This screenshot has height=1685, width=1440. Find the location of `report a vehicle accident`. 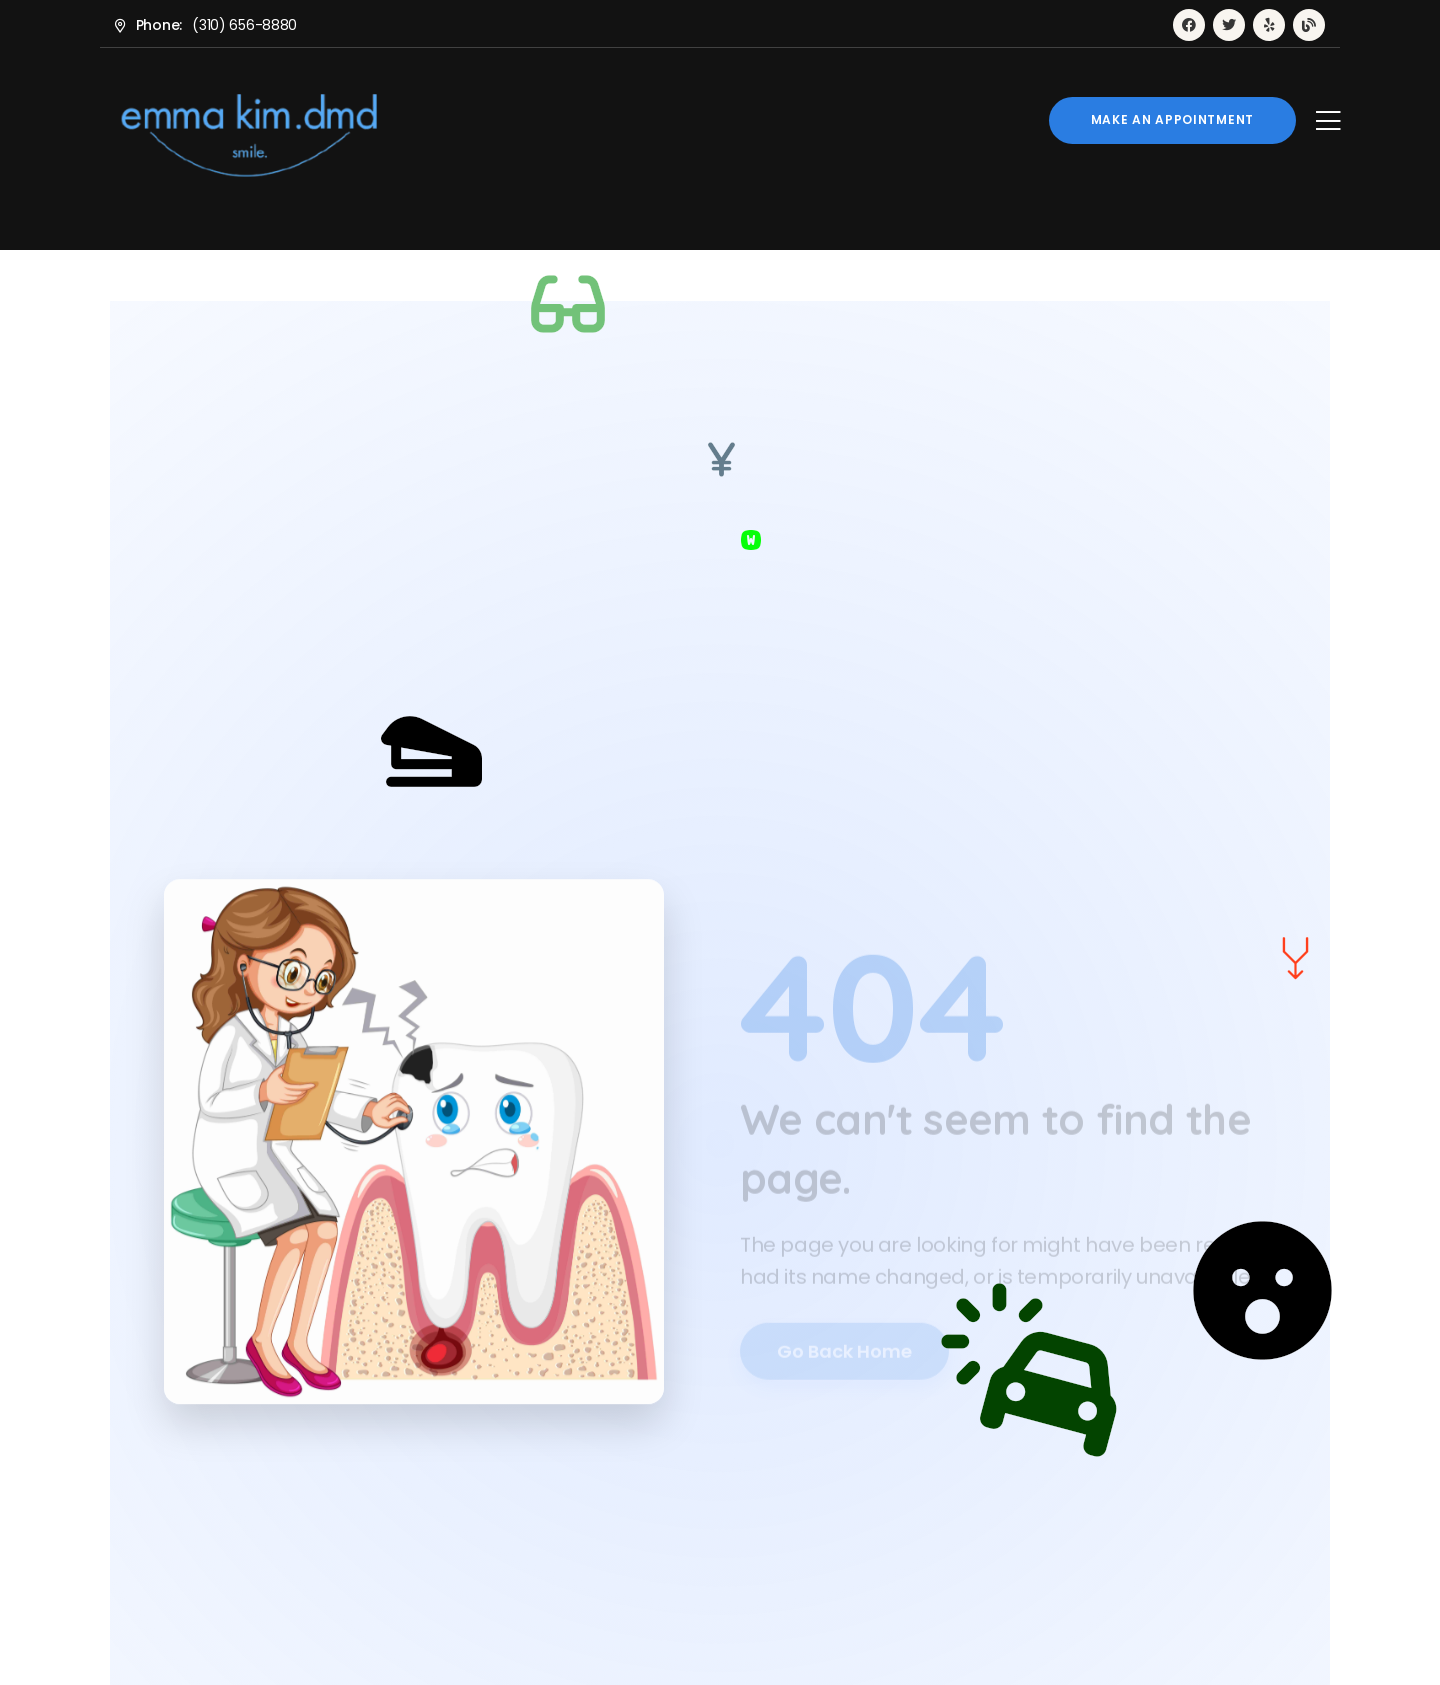

report a vehicle accident is located at coordinates (1032, 1374).